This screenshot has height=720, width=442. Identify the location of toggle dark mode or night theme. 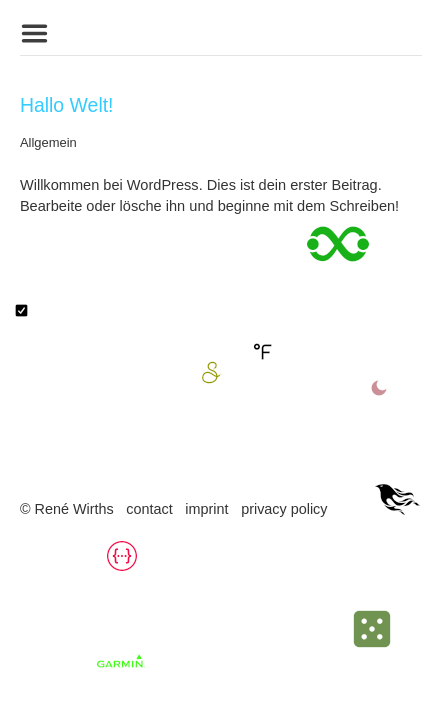
(379, 388).